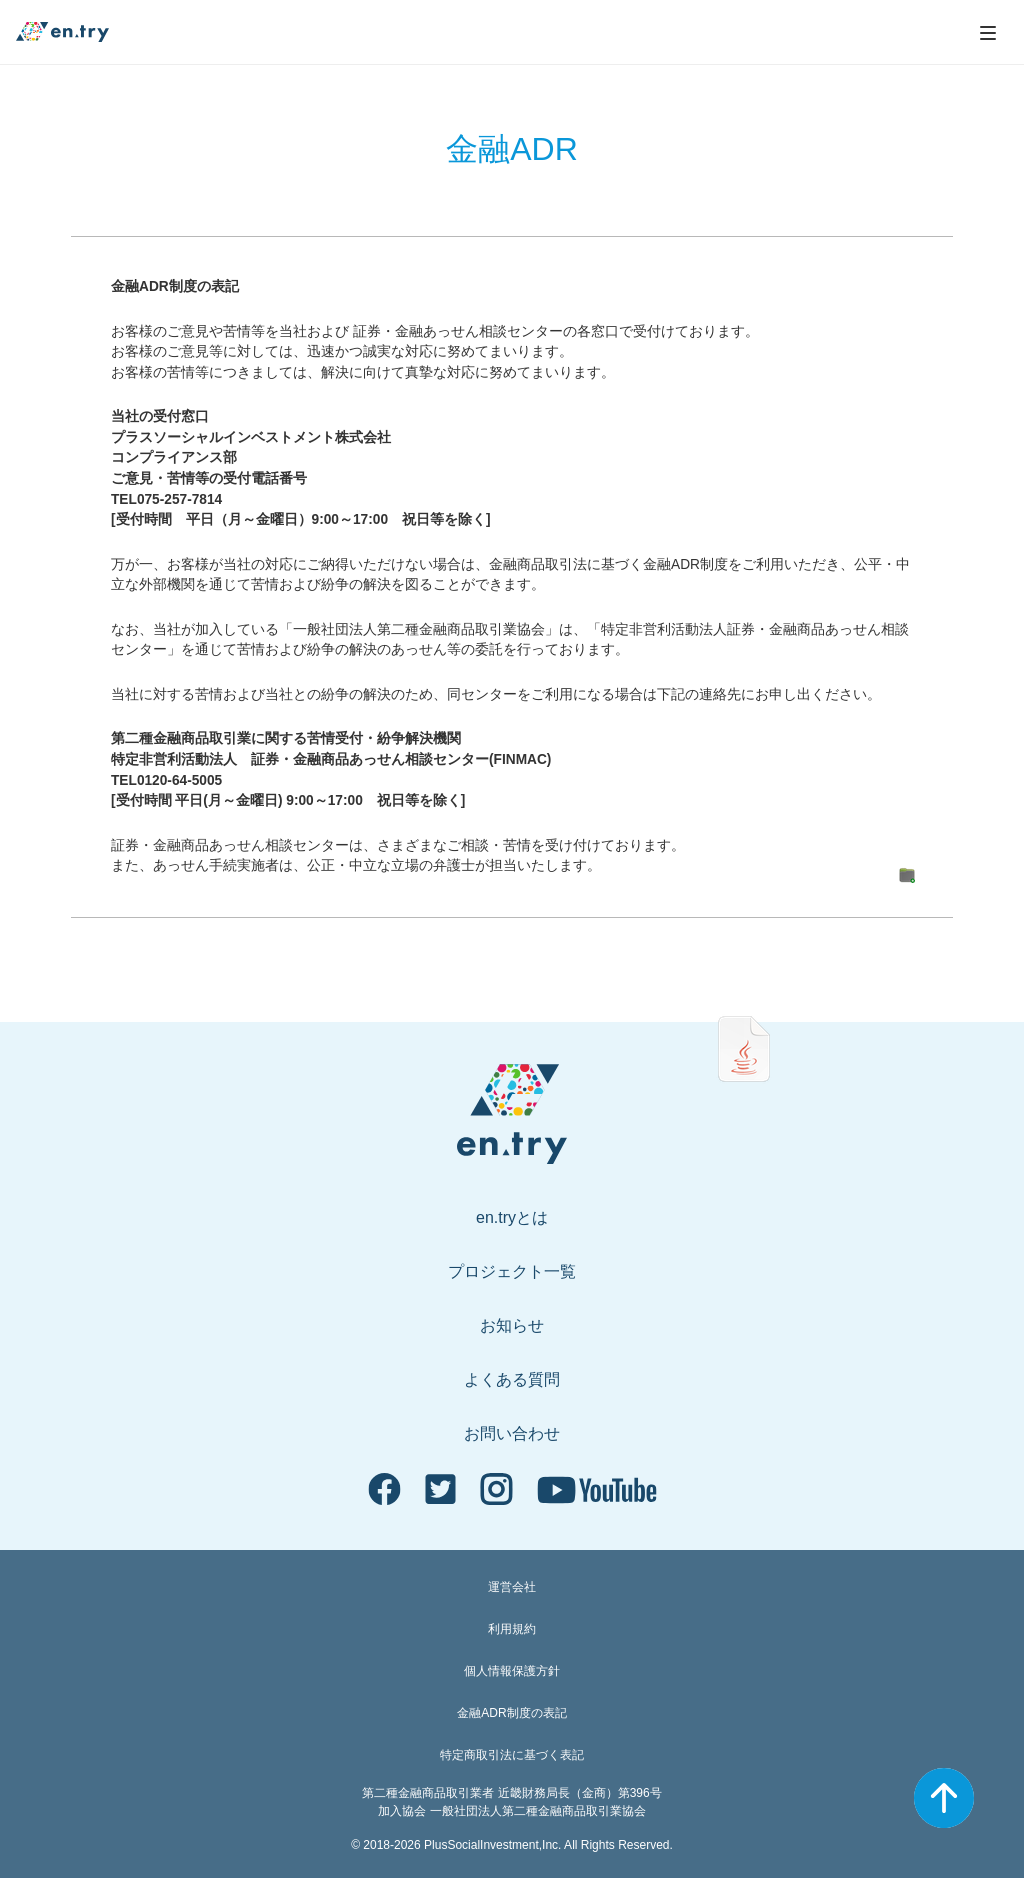 The width and height of the screenshot is (1024, 1878). What do you see at coordinates (907, 875) in the screenshot?
I see `create a new folder` at bounding box center [907, 875].